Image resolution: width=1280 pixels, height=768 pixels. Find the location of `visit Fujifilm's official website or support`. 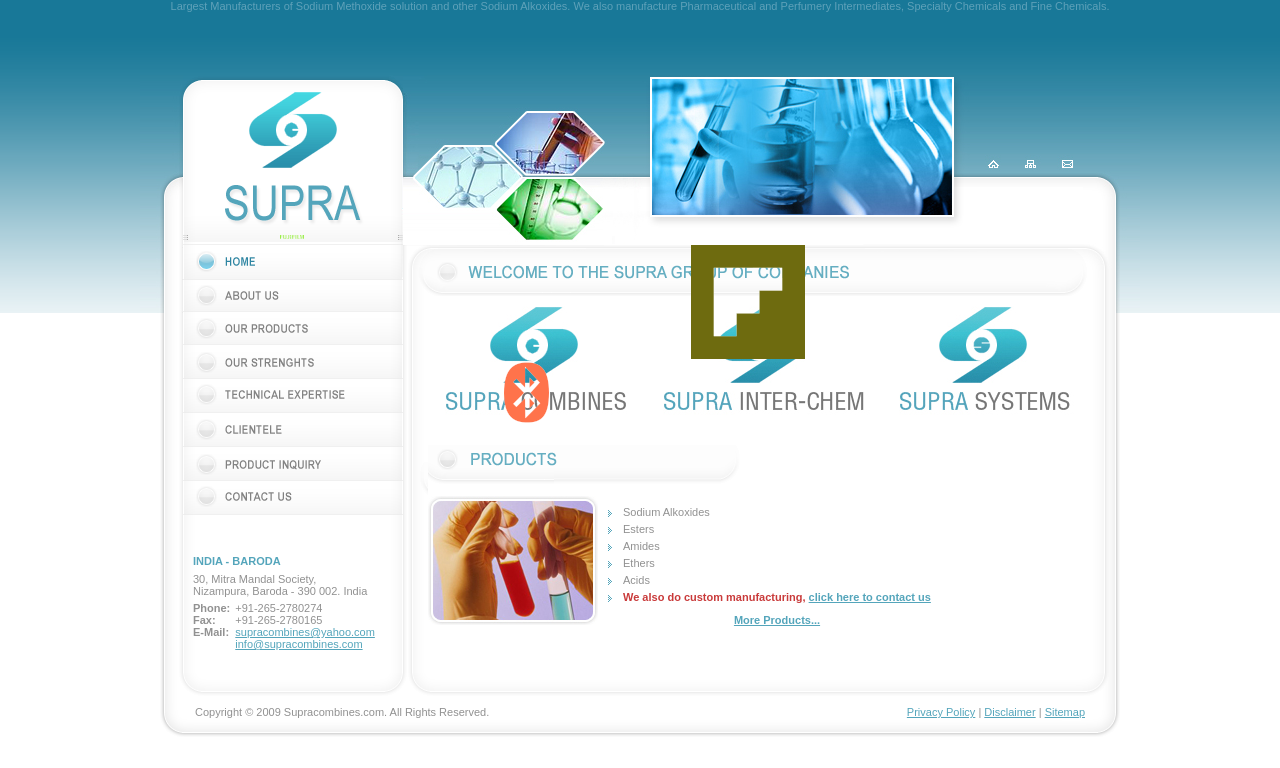

visit Fujifilm's official website or support is located at coordinates (292, 237).